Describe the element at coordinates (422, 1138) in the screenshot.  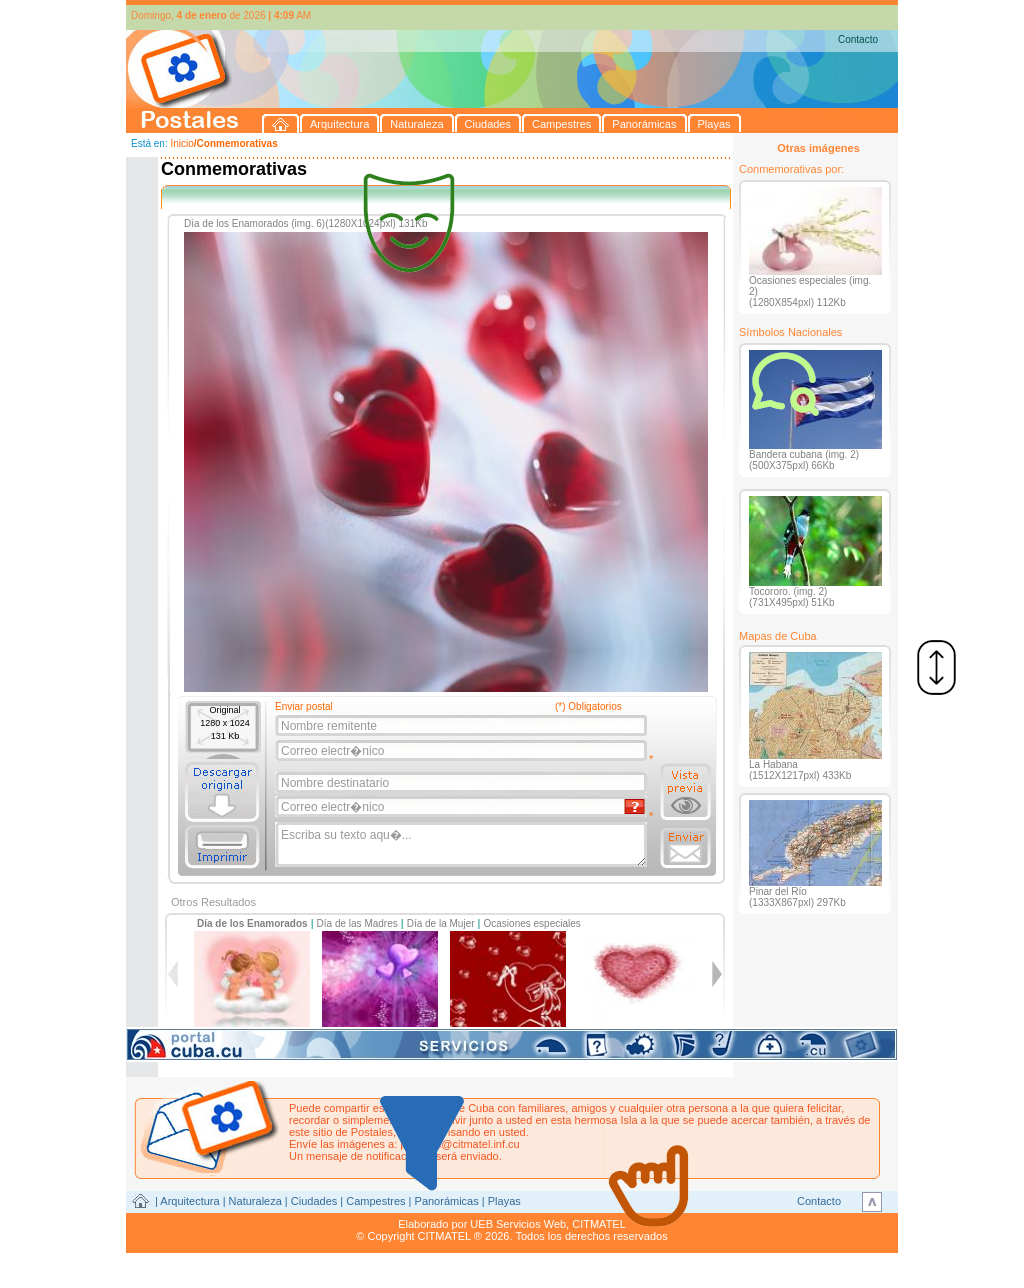
I see `filter results or content` at that location.